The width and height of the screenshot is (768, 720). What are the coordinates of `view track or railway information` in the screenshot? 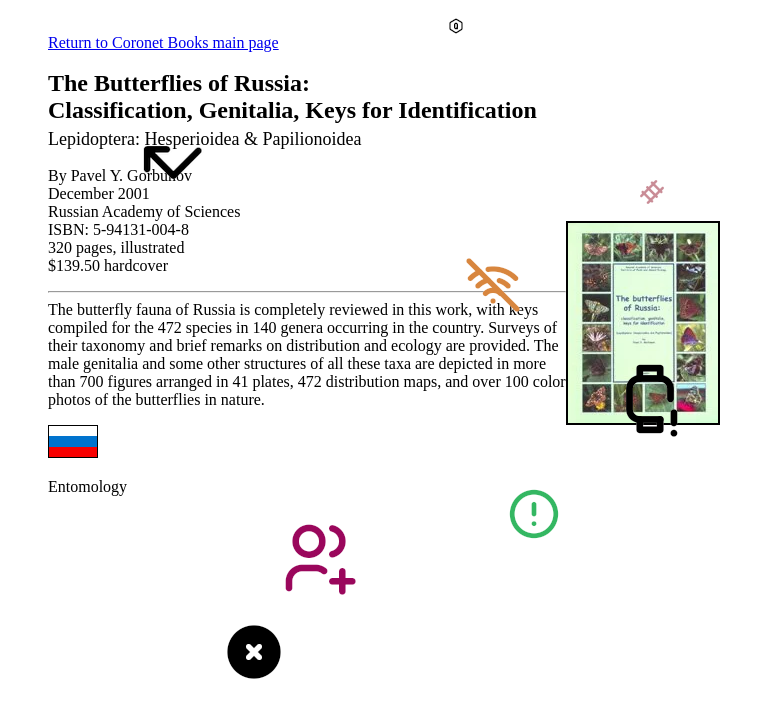 It's located at (652, 192).